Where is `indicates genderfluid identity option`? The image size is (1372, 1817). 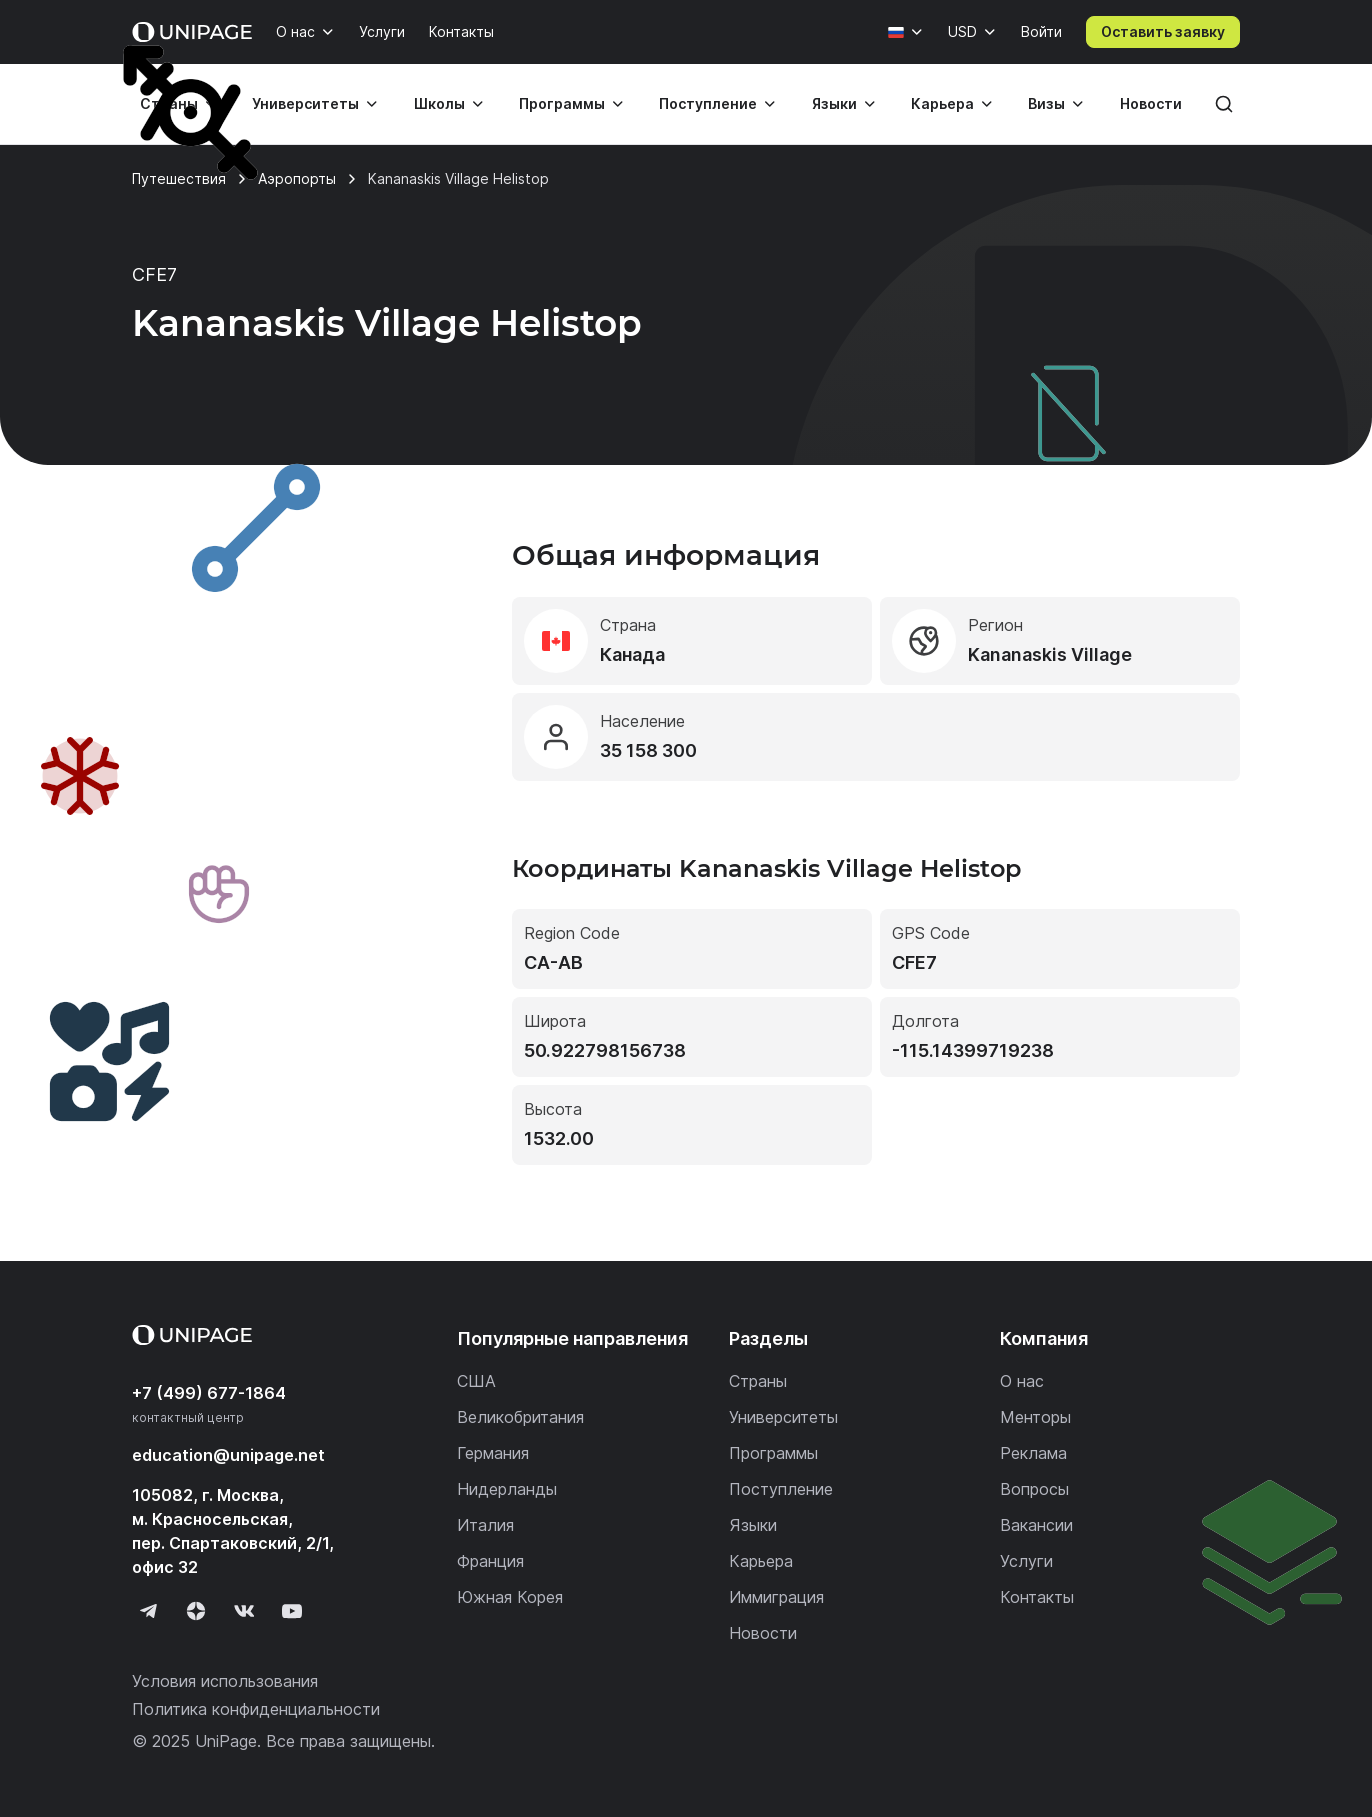 indicates genderfluid identity option is located at coordinates (190, 112).